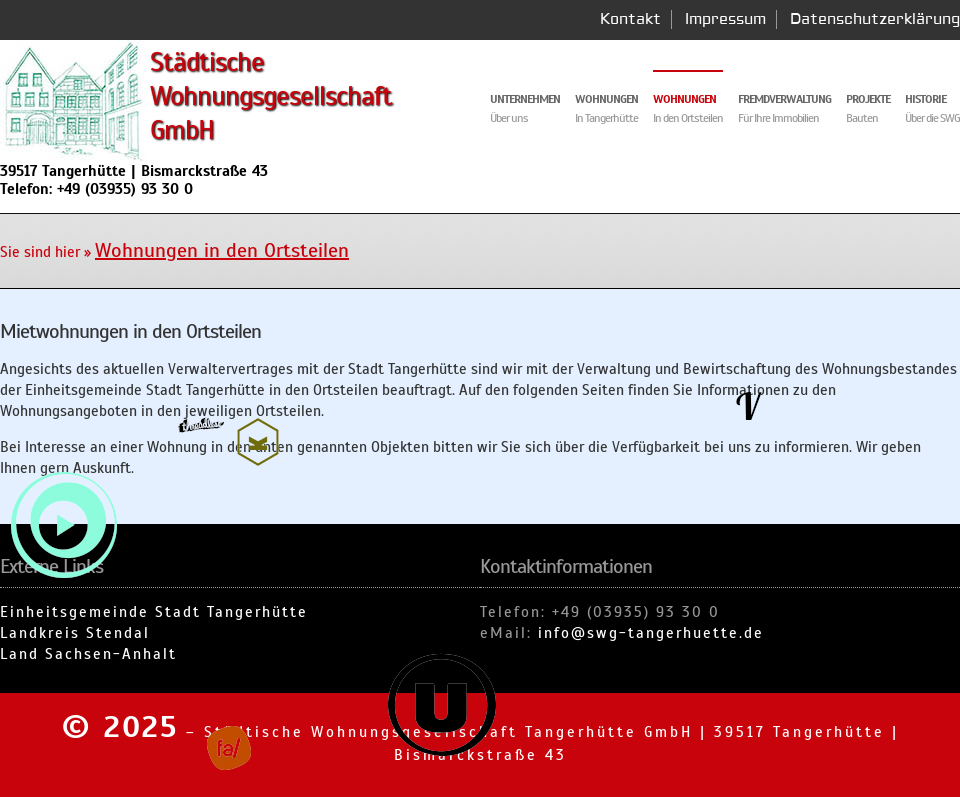 The image size is (960, 797). Describe the element at coordinates (229, 748) in the screenshot. I see `open fathom analytics dashboard` at that location.